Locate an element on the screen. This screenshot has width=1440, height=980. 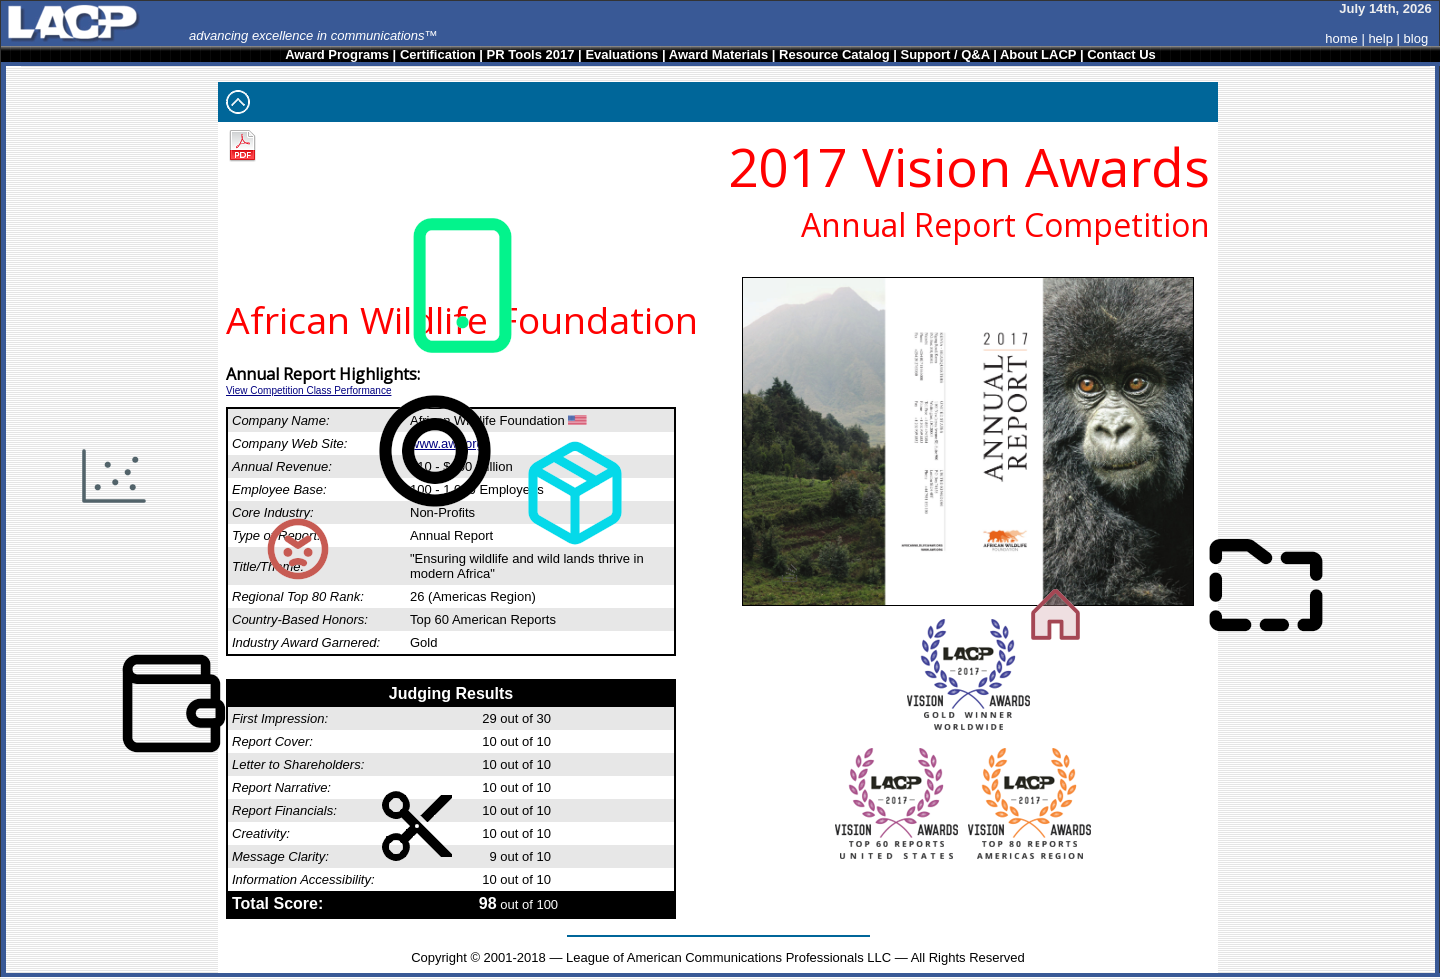
start recording audio or video is located at coordinates (435, 451).